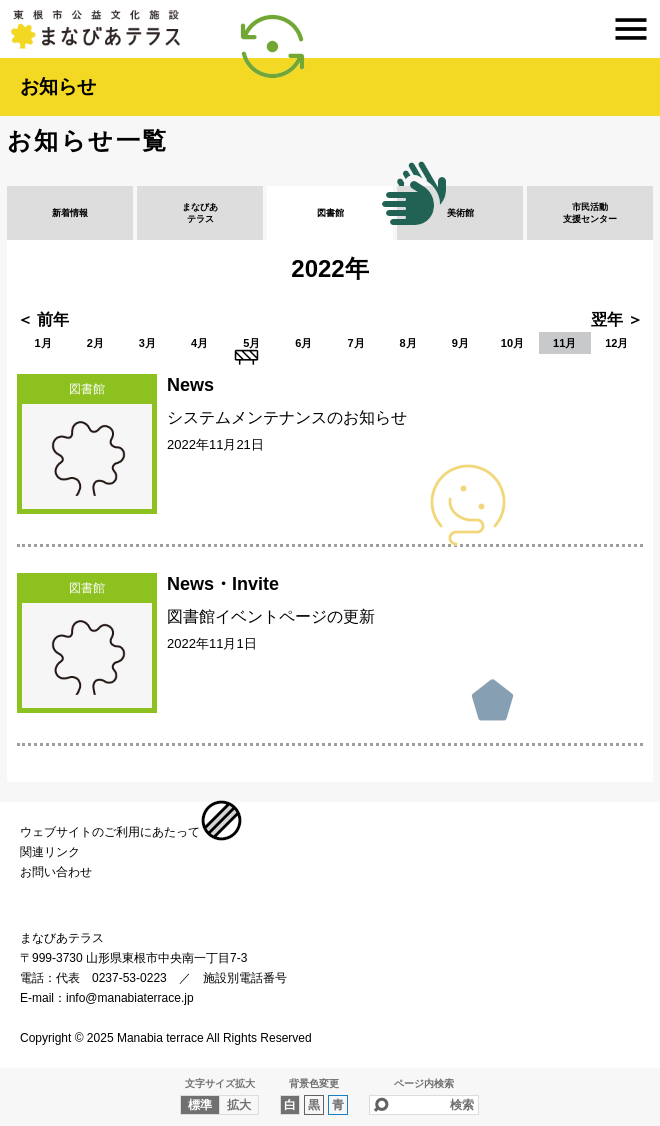 The width and height of the screenshot is (660, 1126). I want to click on indicates a pentagon shape or geometric element, so click(492, 701).